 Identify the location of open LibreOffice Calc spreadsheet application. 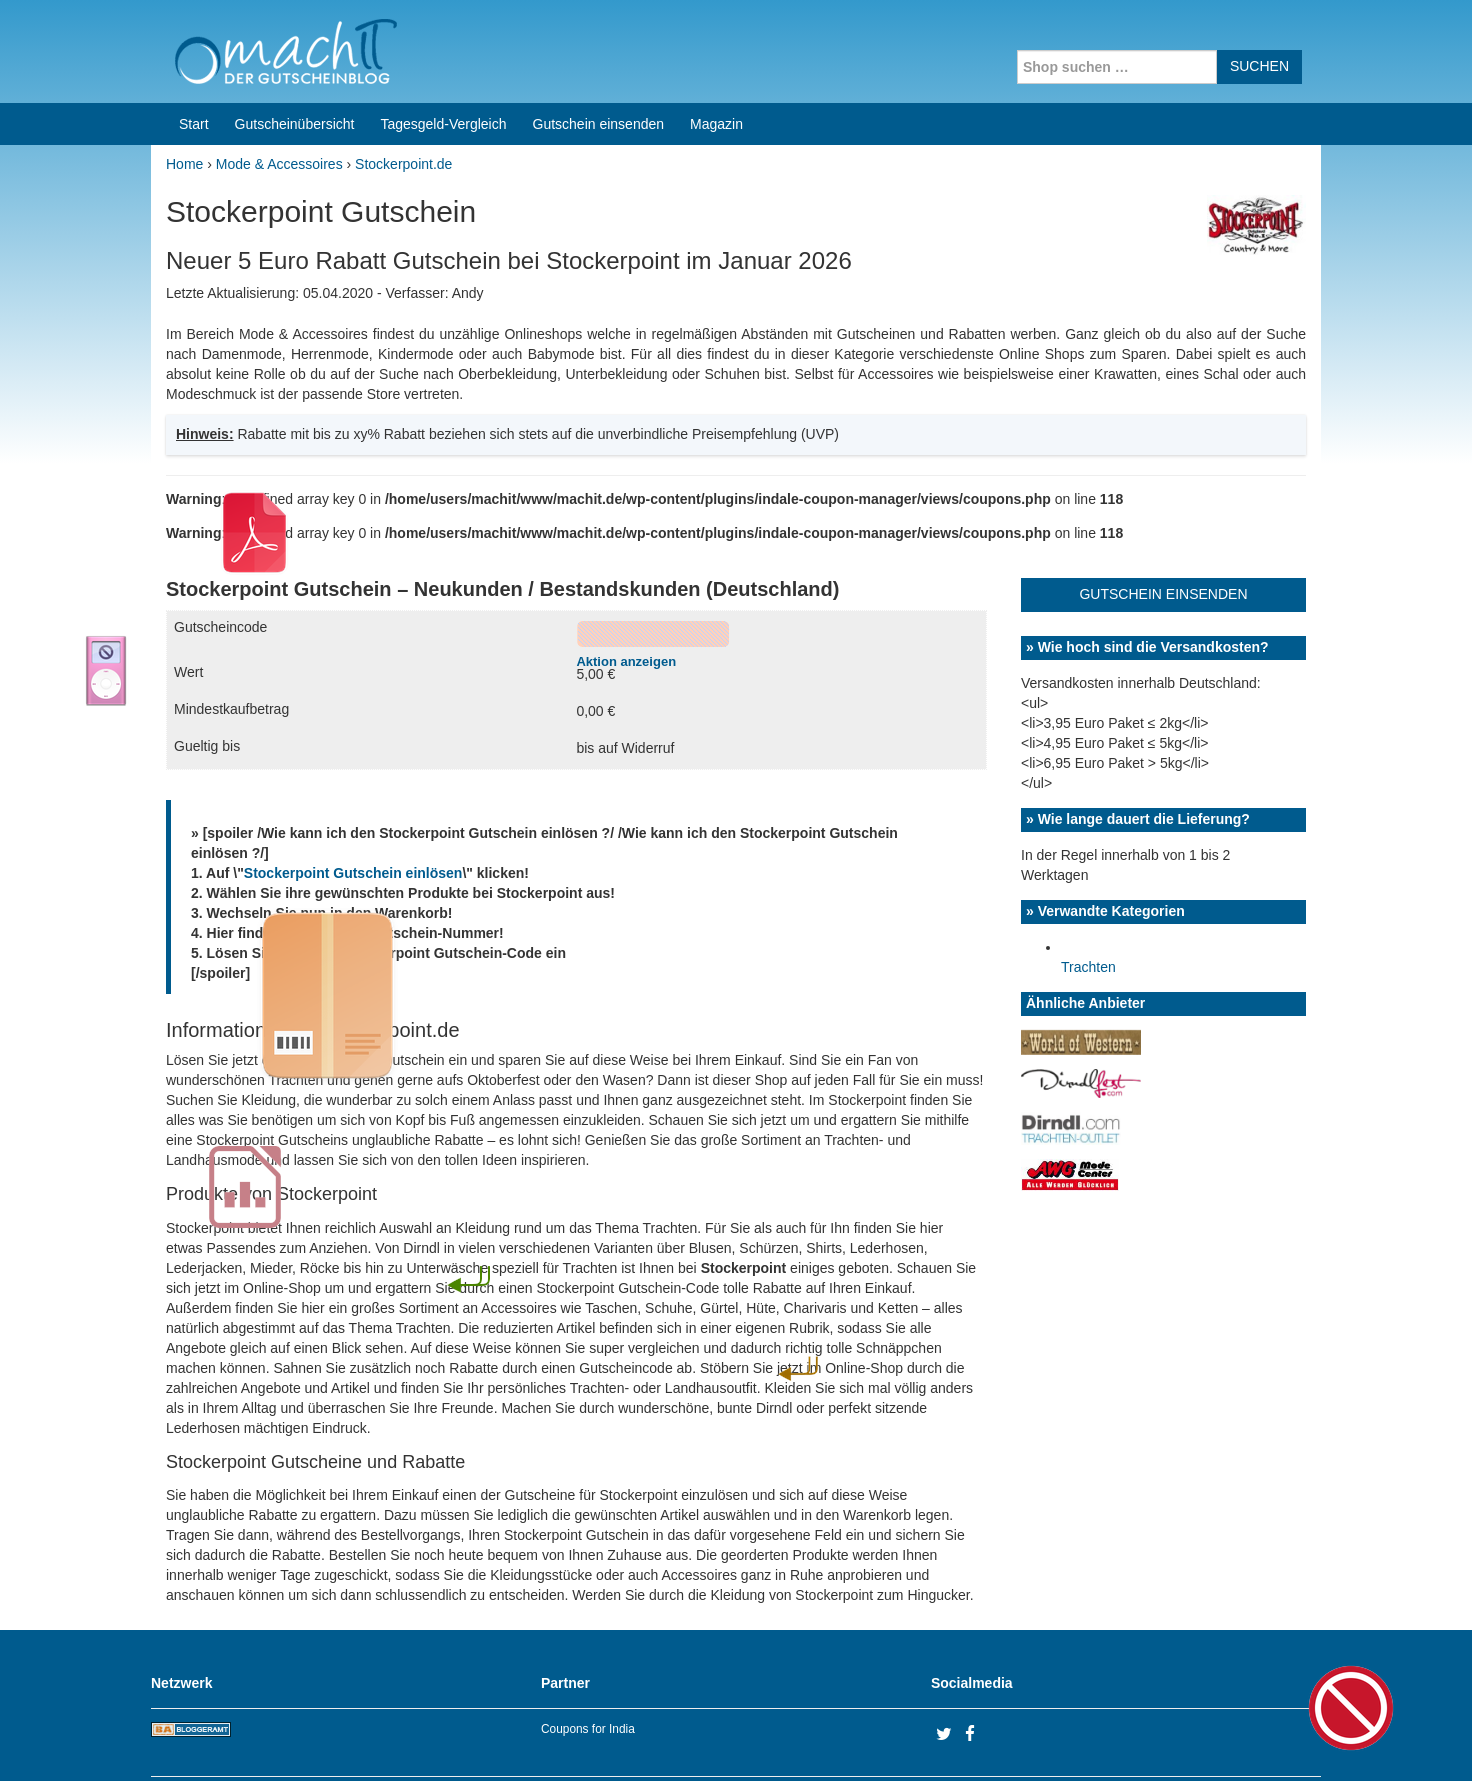
(245, 1187).